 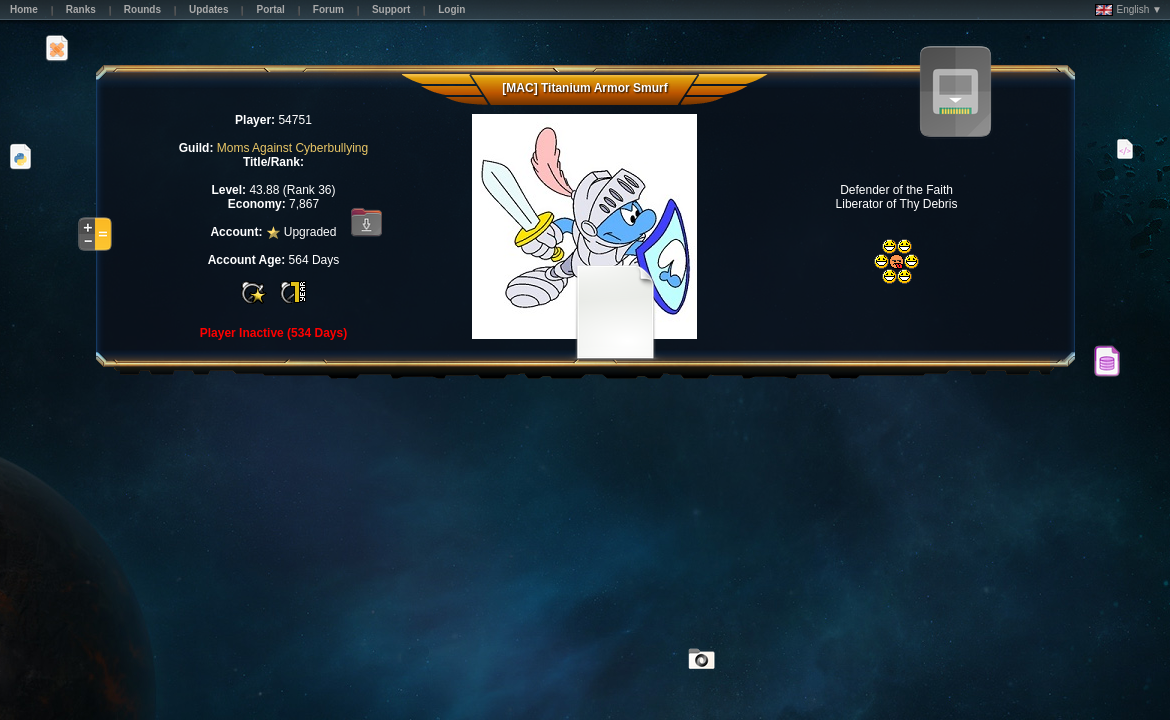 What do you see at coordinates (20, 156) in the screenshot?
I see `a python 3 script or source file` at bounding box center [20, 156].